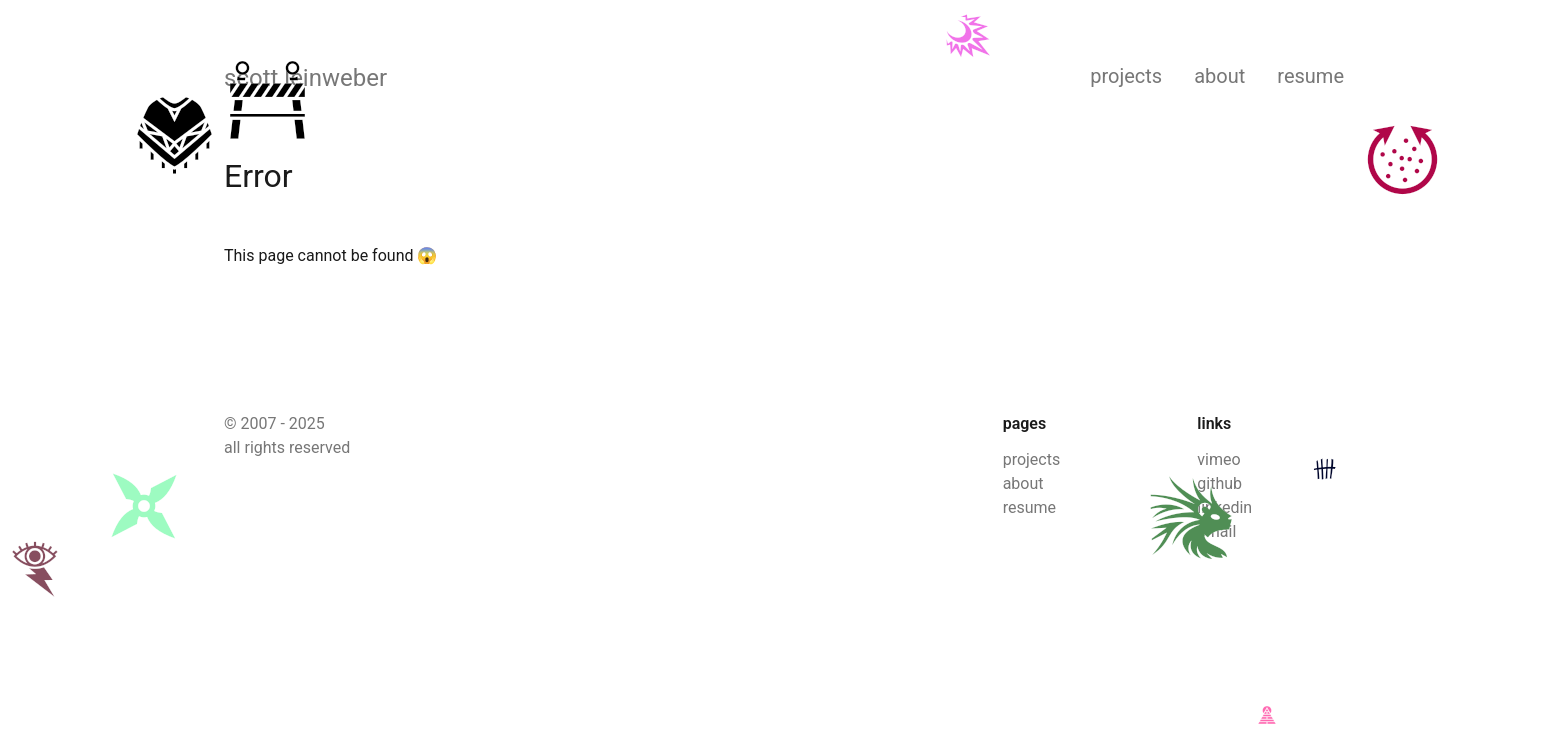  I want to click on indicates a count of five items or points, so click(1325, 469).